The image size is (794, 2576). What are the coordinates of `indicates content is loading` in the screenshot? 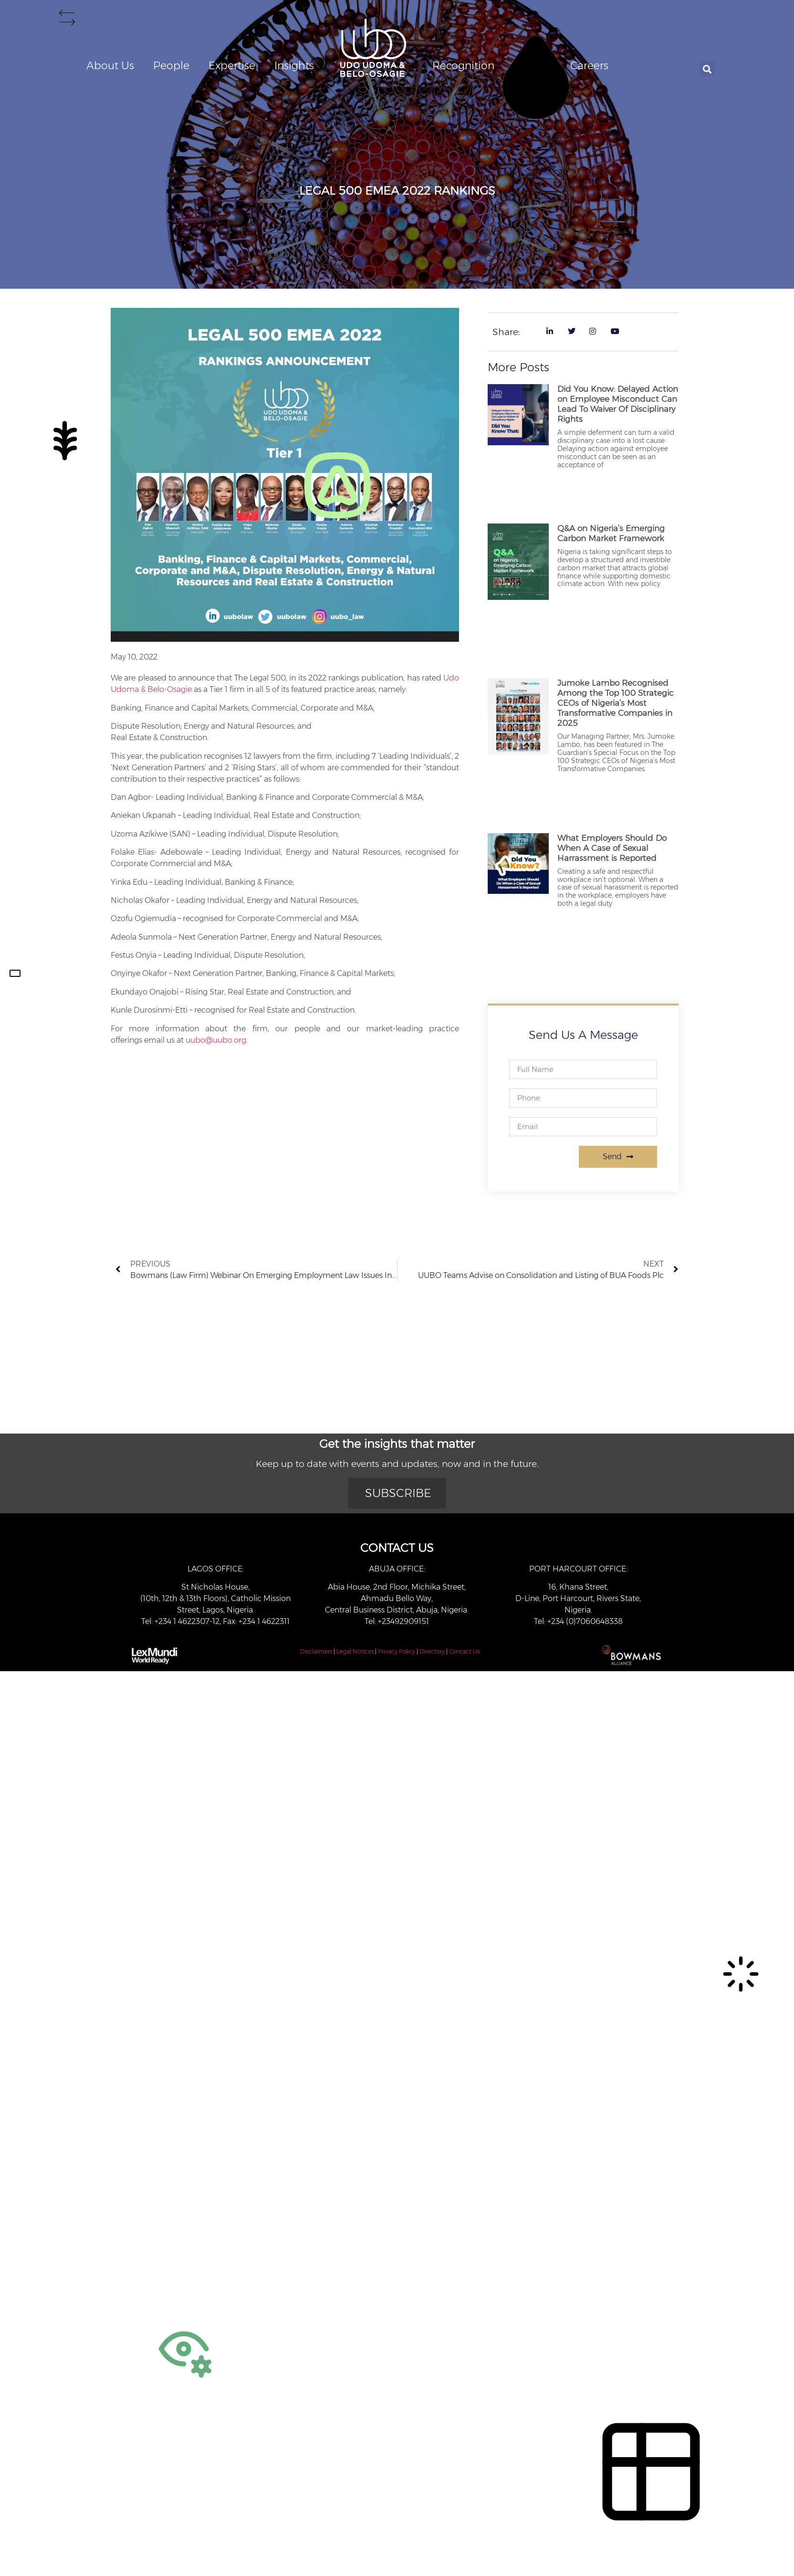 It's located at (741, 1974).